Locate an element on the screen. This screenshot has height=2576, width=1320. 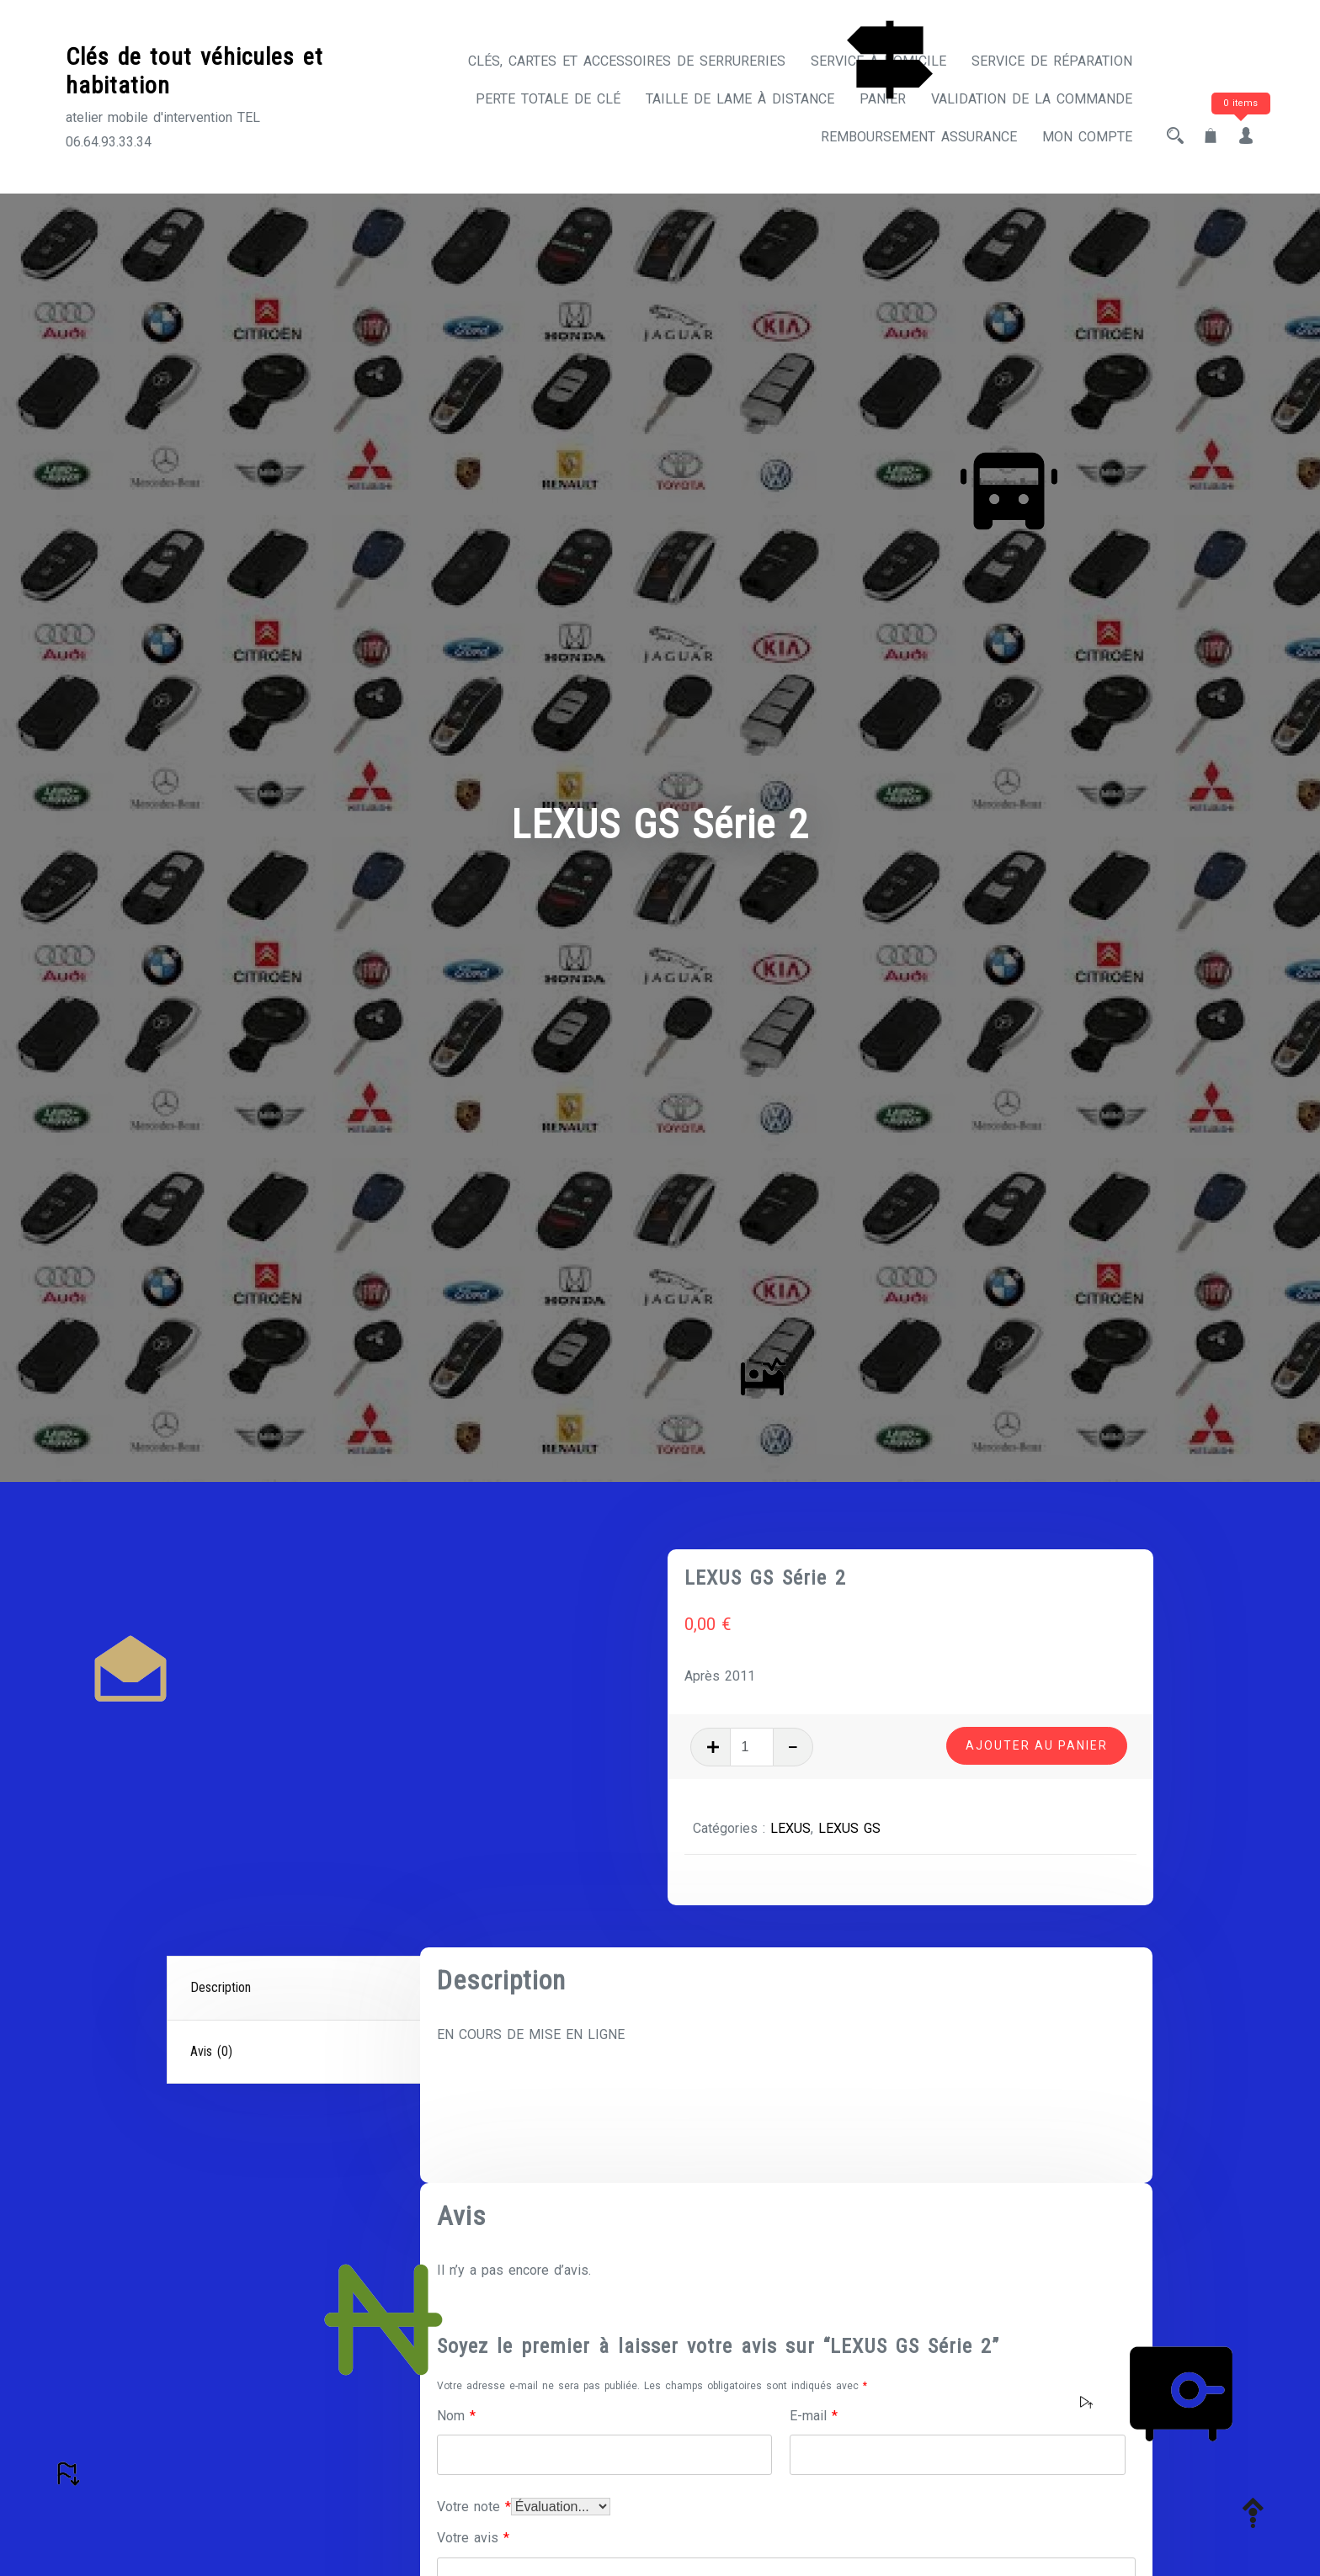
run code in cell above is located at coordinates (1086, 2402).